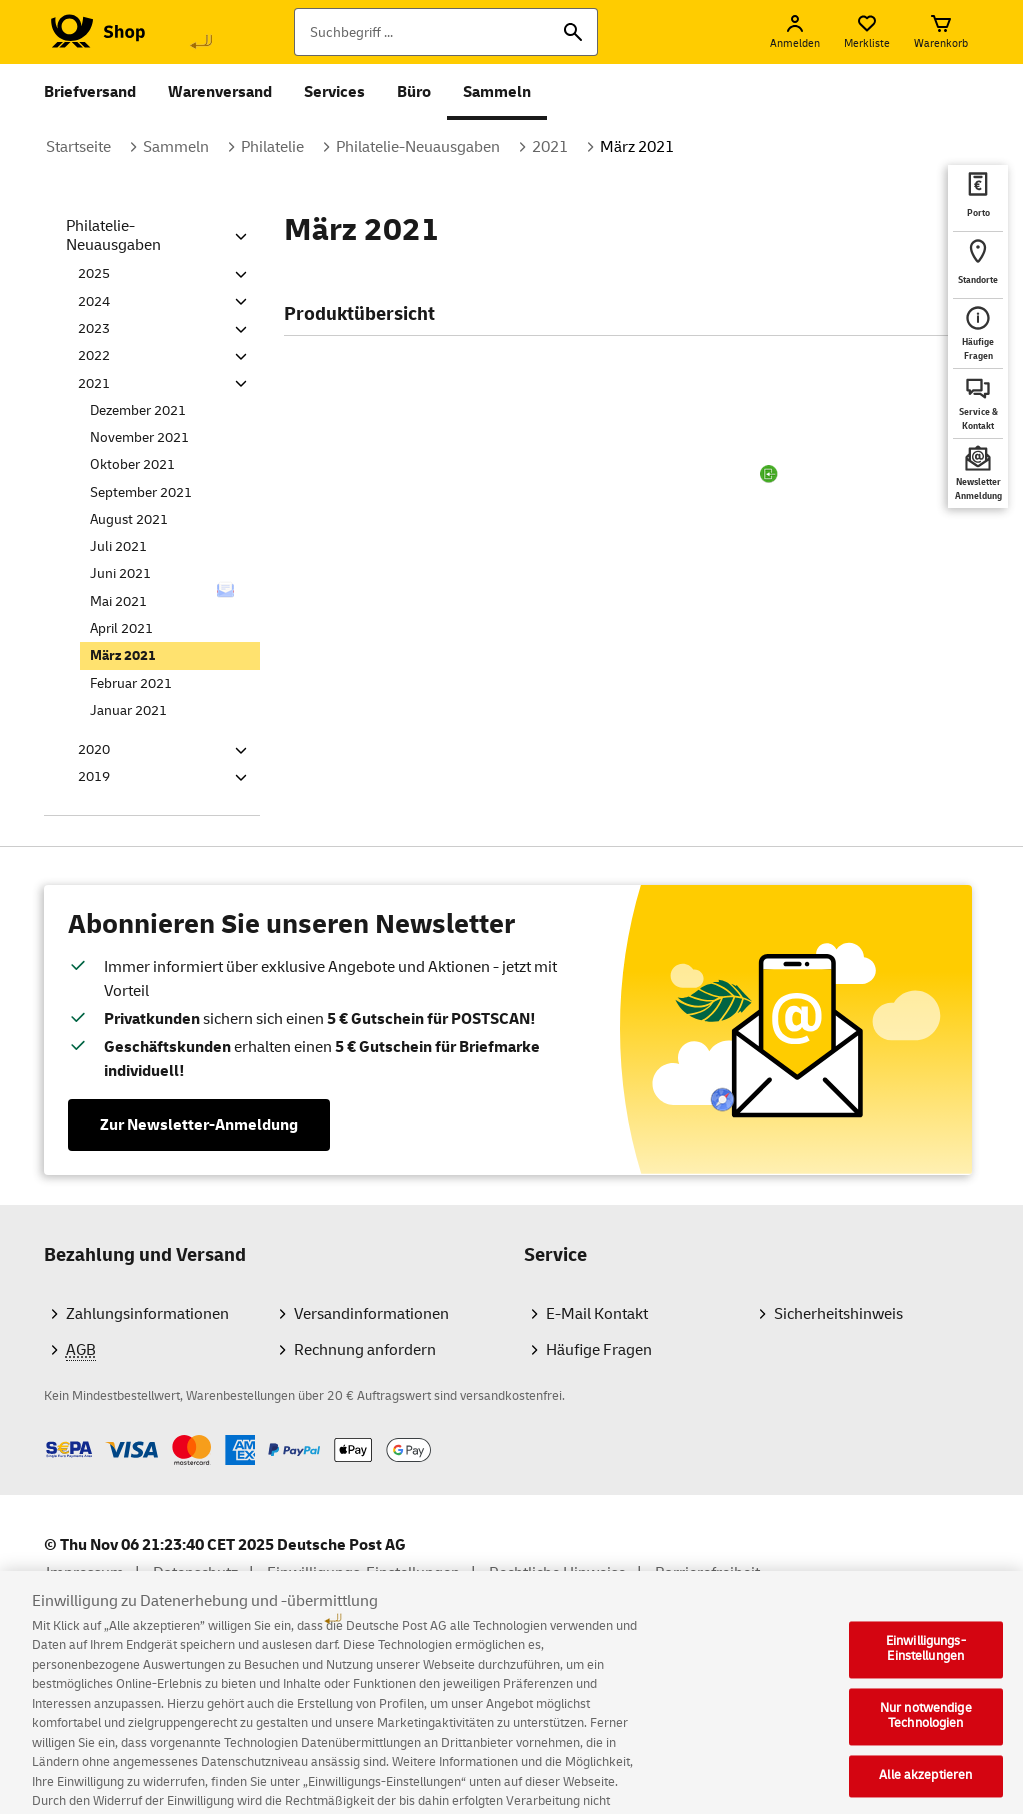 Image resolution: width=1023 pixels, height=1814 pixels. What do you see at coordinates (225, 590) in the screenshot?
I see `indicates a message has been read` at bounding box center [225, 590].